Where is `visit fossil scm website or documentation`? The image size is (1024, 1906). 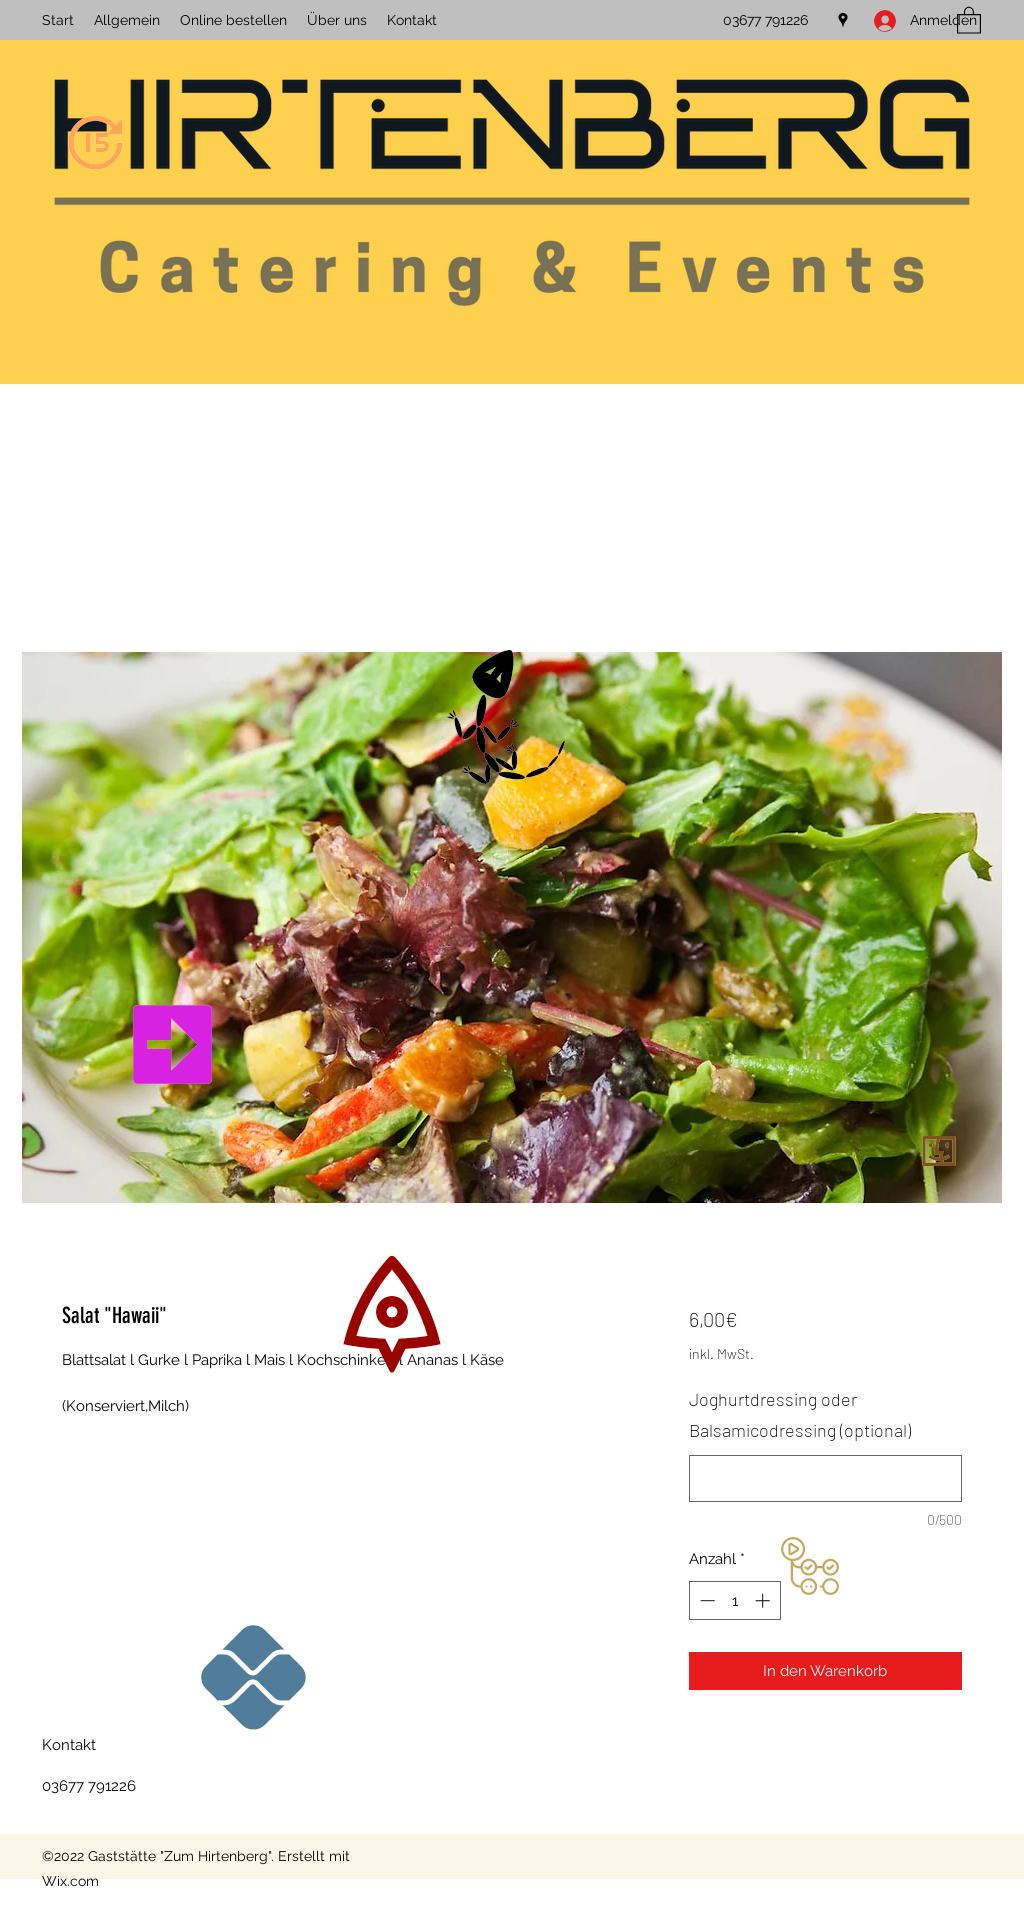 visit fossil scm website or documentation is located at coordinates (506, 717).